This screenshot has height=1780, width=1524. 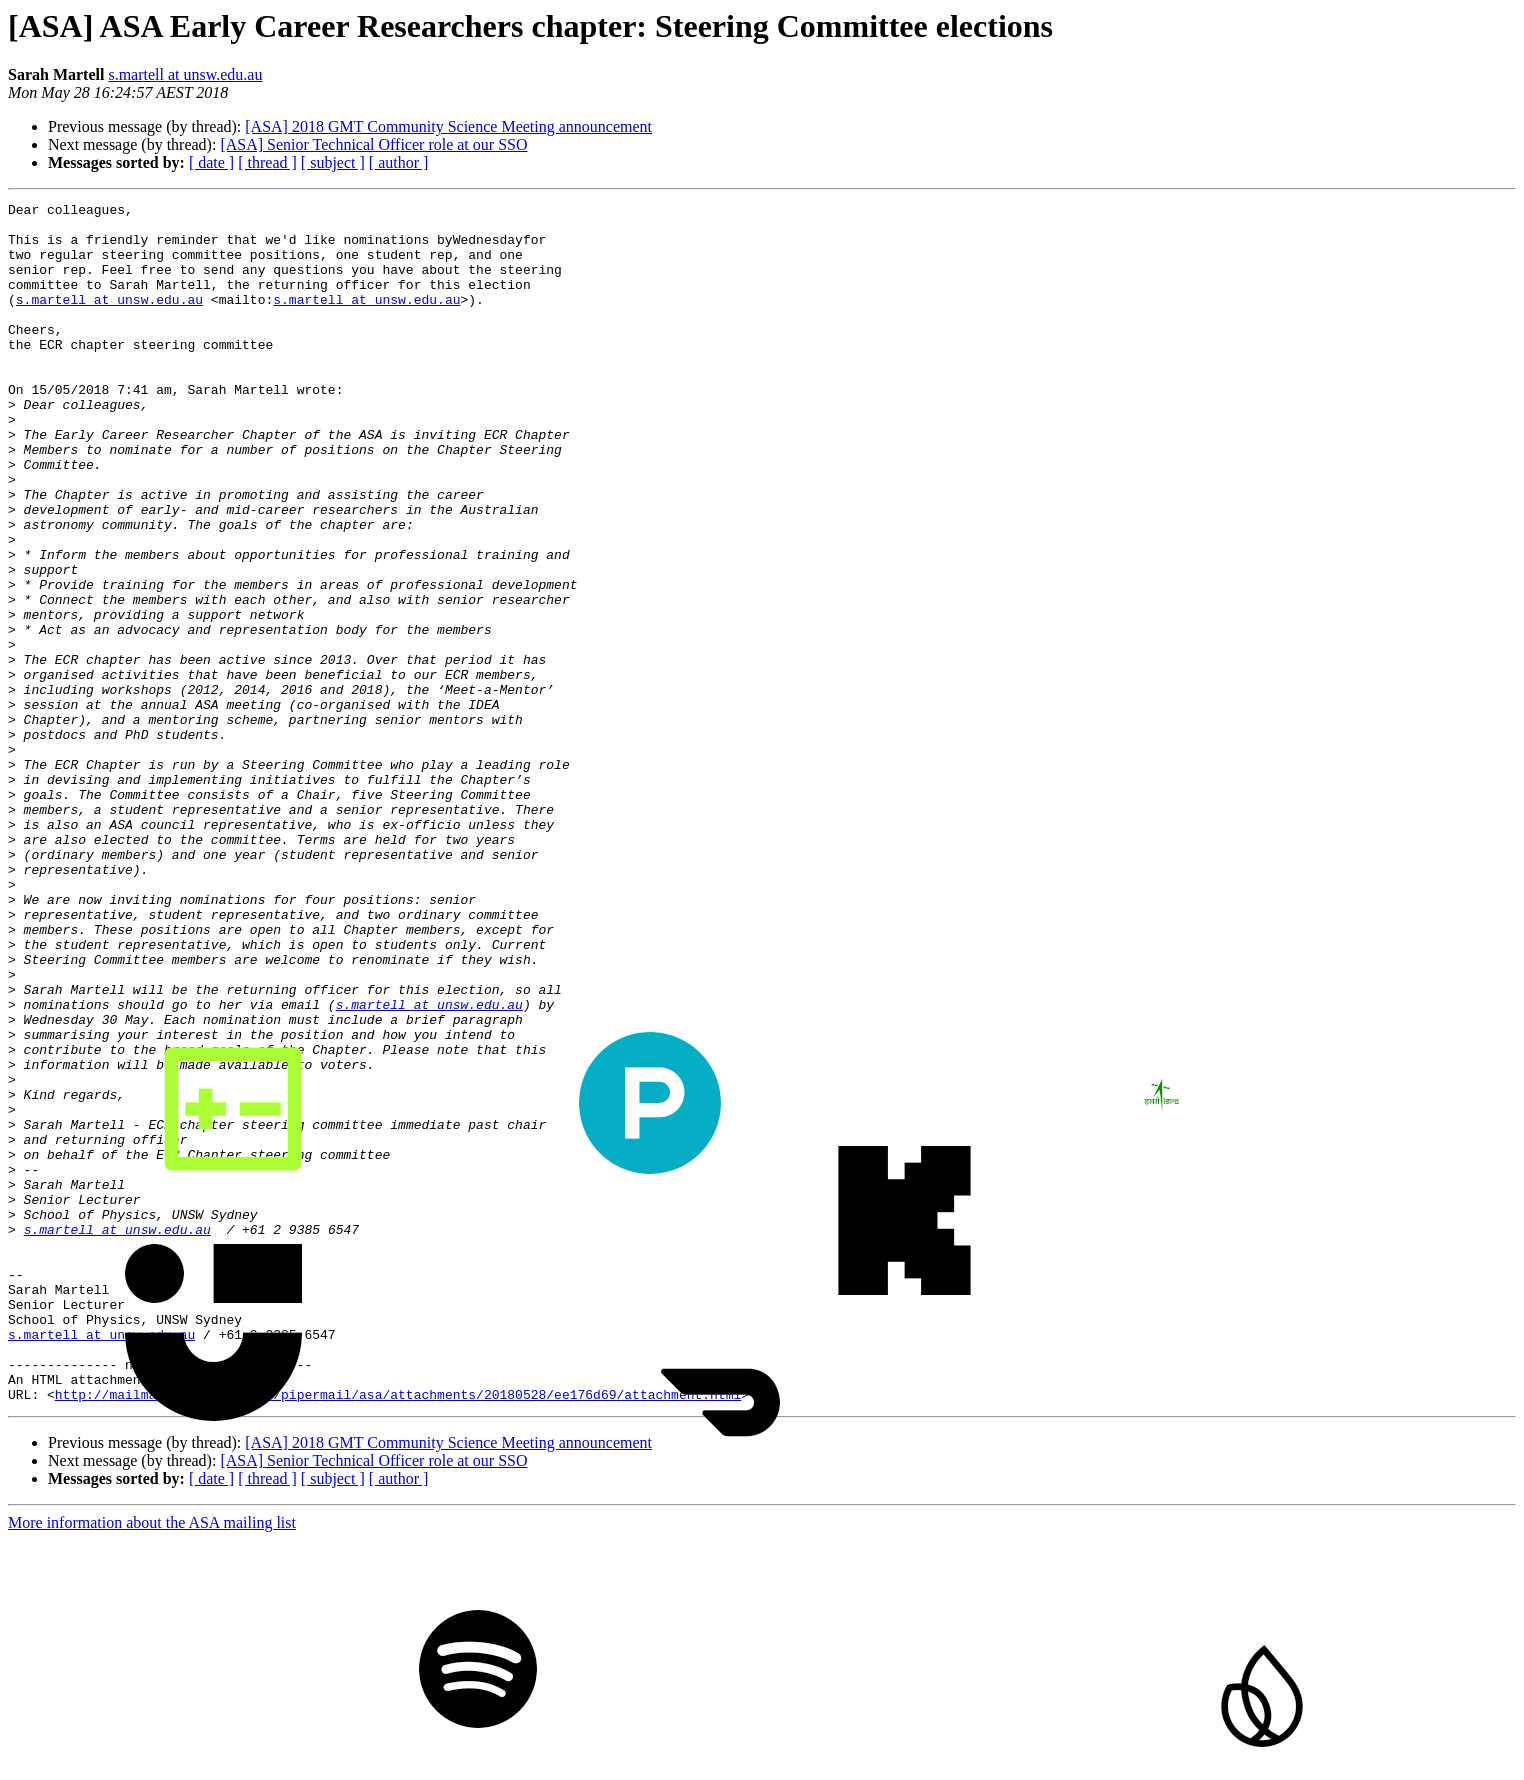 What do you see at coordinates (650, 1103) in the screenshot?
I see `visit Product Hunt website` at bounding box center [650, 1103].